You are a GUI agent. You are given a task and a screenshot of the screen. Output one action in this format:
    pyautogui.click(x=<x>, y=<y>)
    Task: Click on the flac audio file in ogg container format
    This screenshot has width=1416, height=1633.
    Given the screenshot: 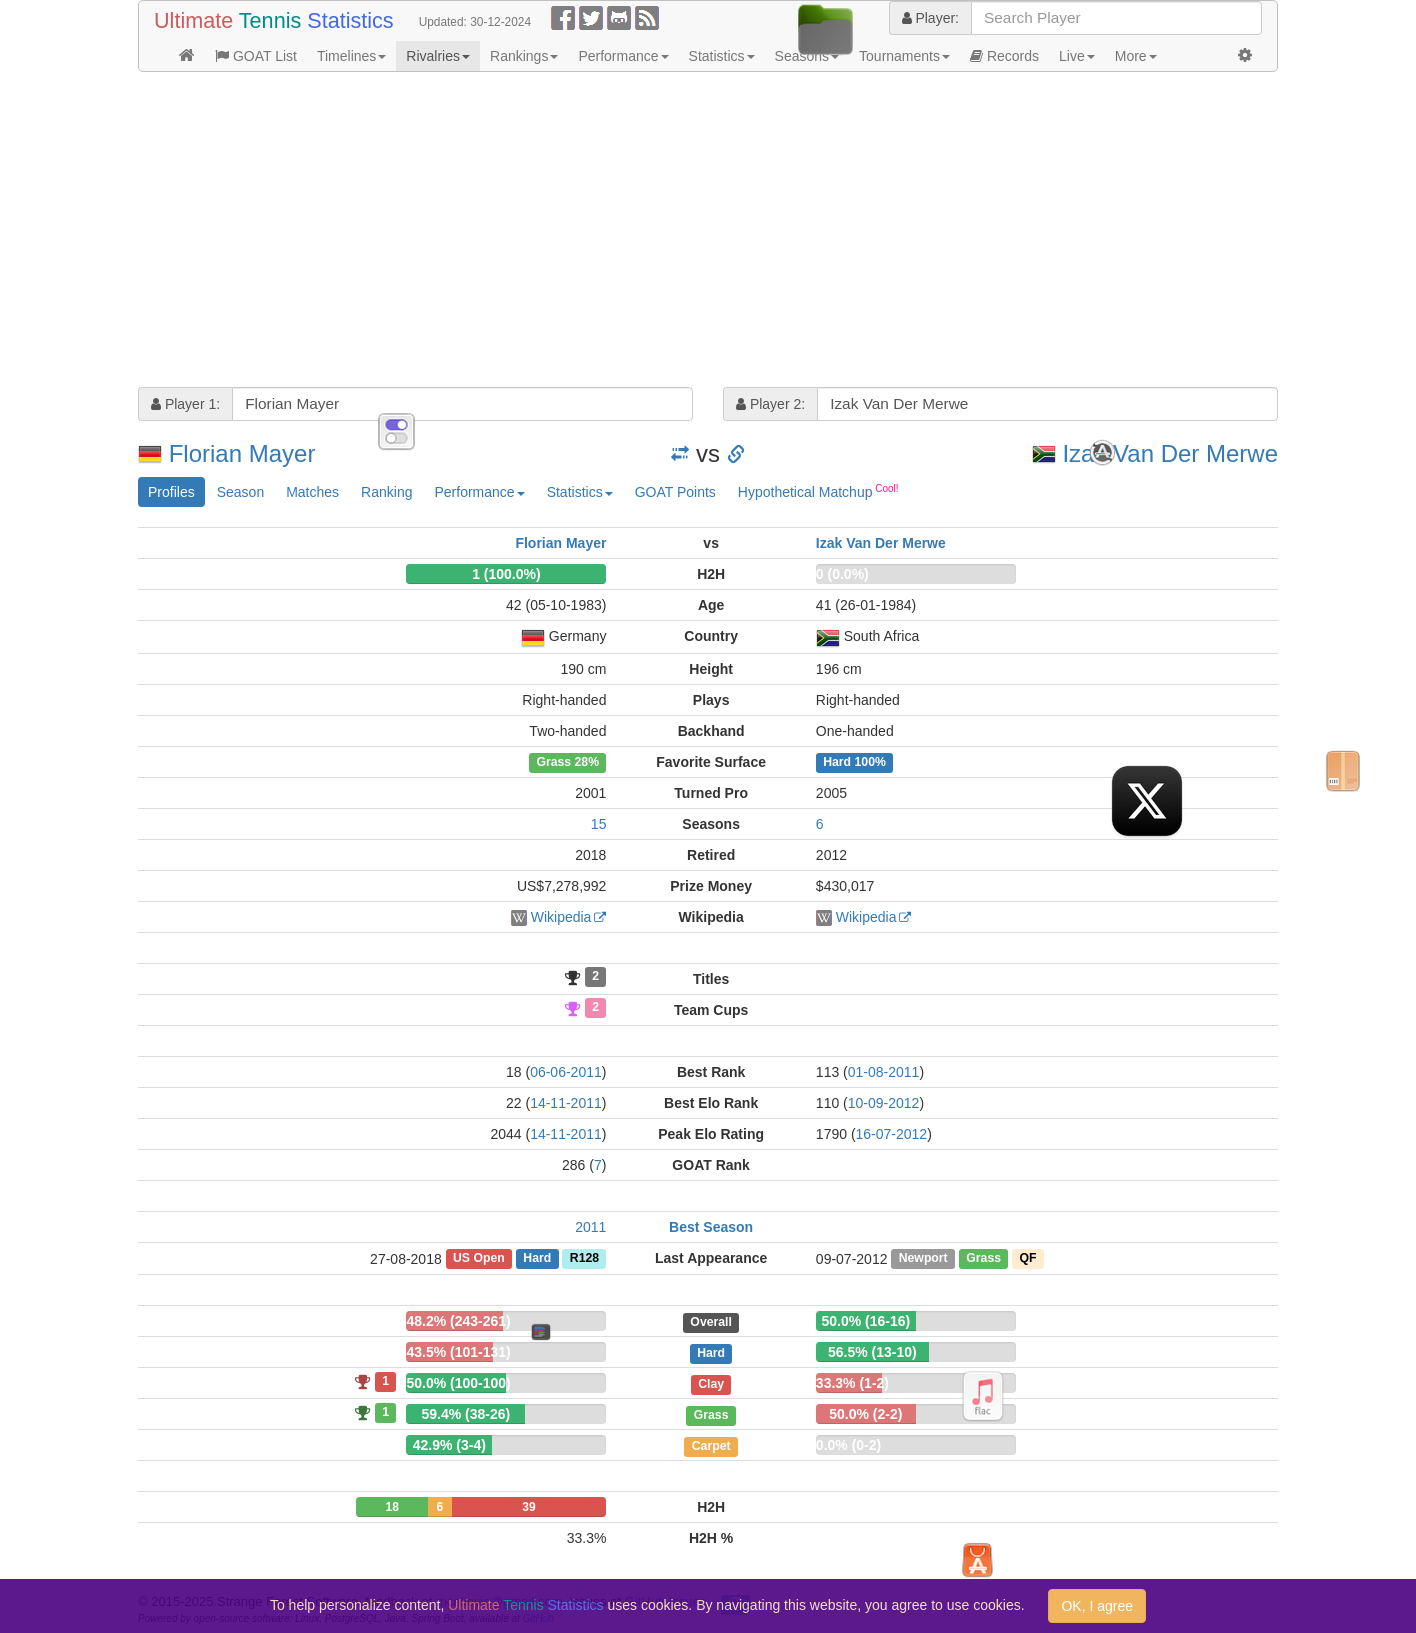 What is the action you would take?
    pyautogui.click(x=983, y=1396)
    